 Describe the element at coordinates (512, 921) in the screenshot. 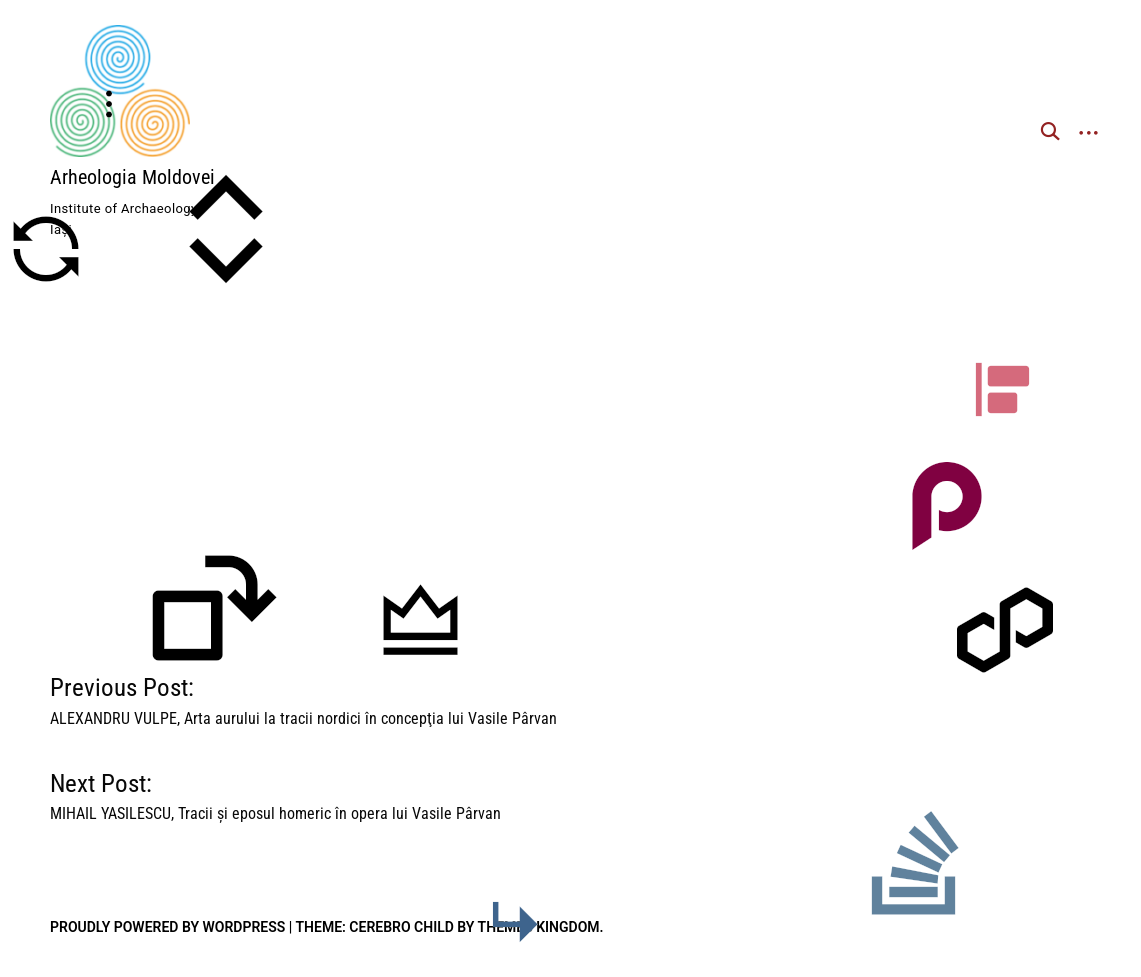

I see `reply to a message or comment` at that location.